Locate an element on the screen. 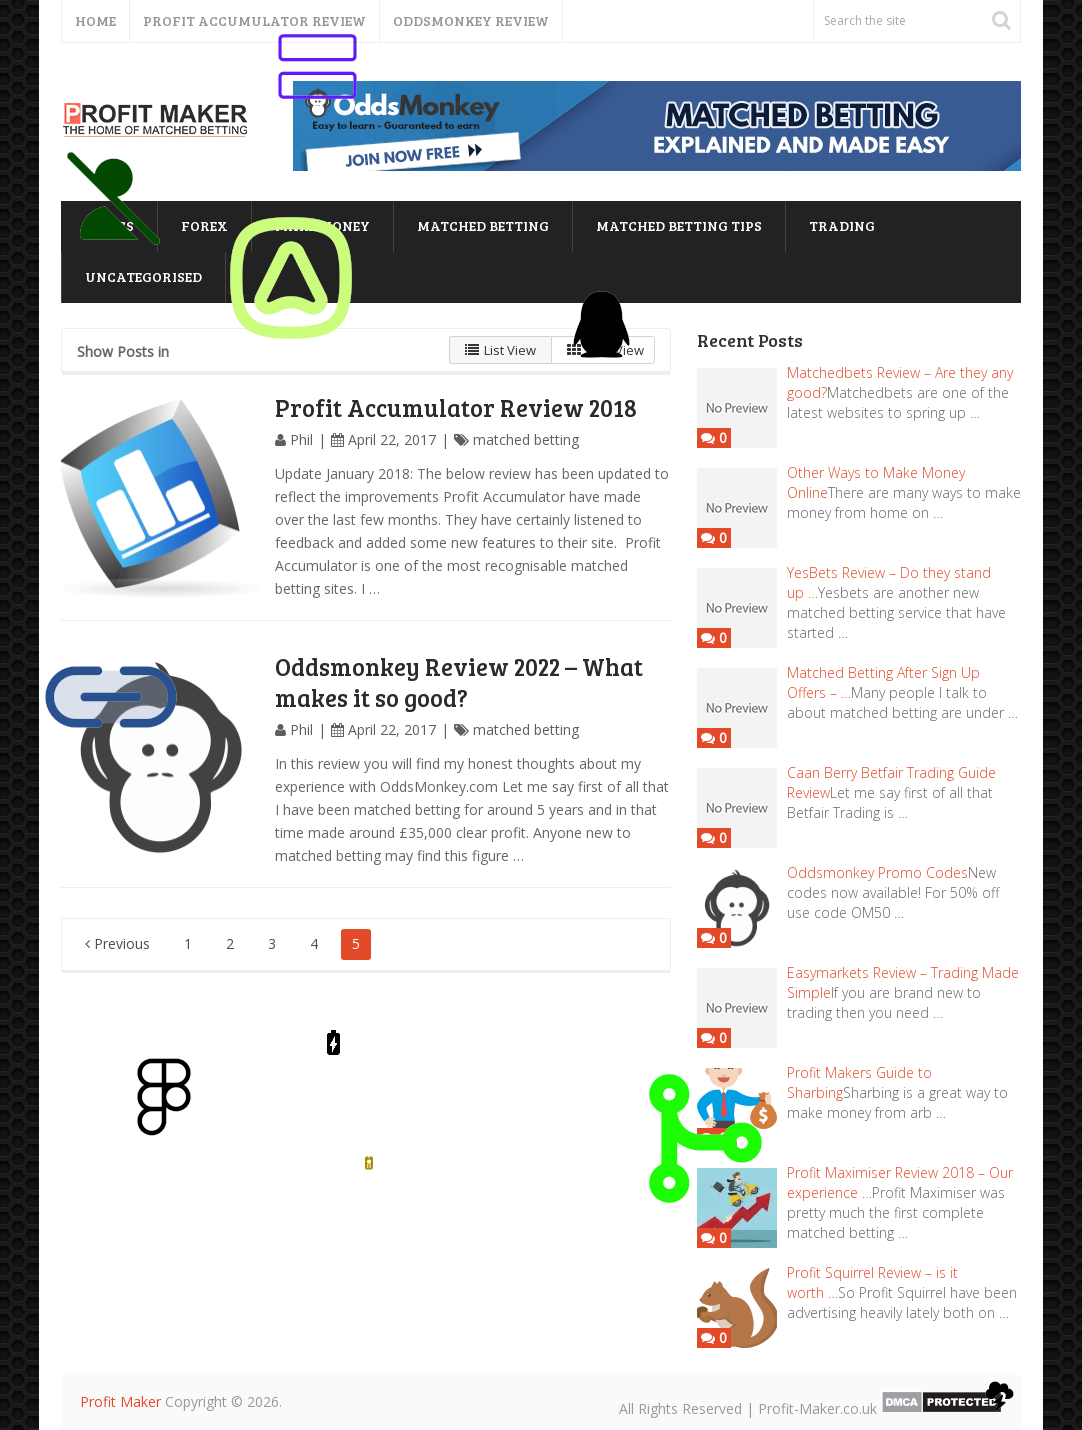 The height and width of the screenshot is (1430, 1082). blocked or banned user is located at coordinates (113, 198).